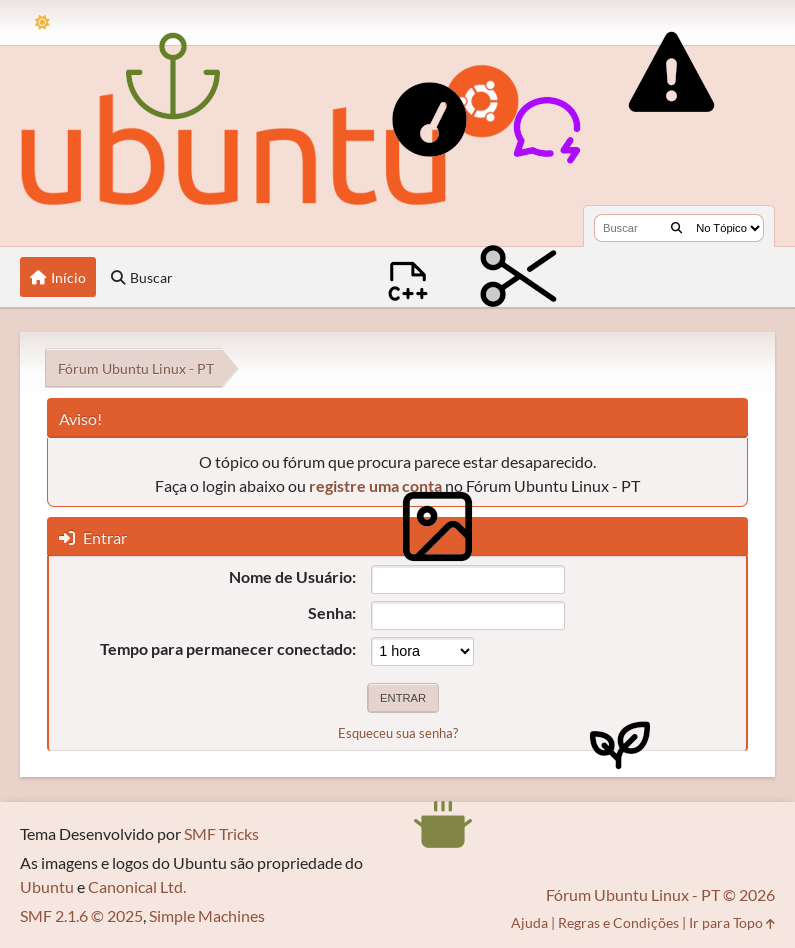 This screenshot has height=948, width=795. Describe the element at coordinates (517, 276) in the screenshot. I see `cut selected content` at that location.